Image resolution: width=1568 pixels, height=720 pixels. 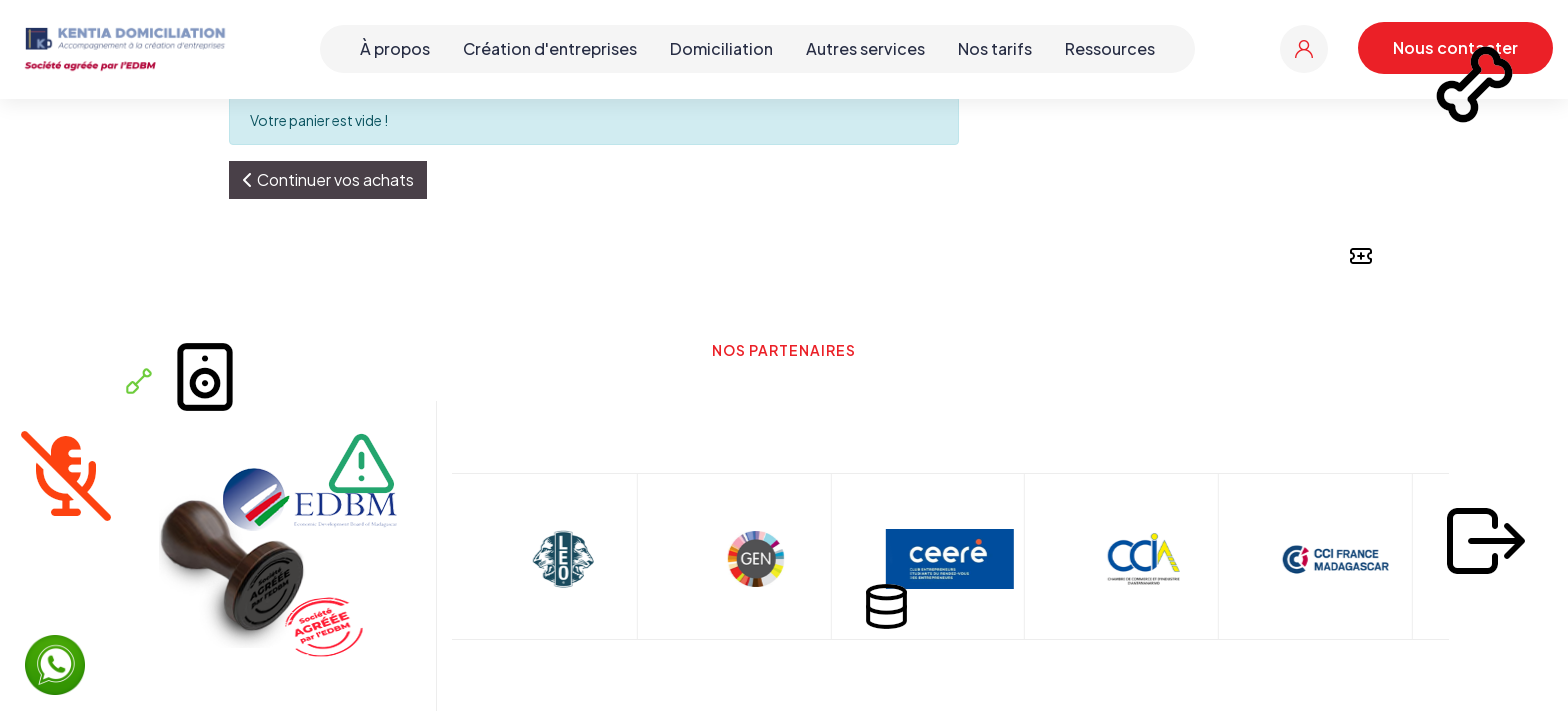 I want to click on access pet-related features or settings, so click(x=1474, y=84).